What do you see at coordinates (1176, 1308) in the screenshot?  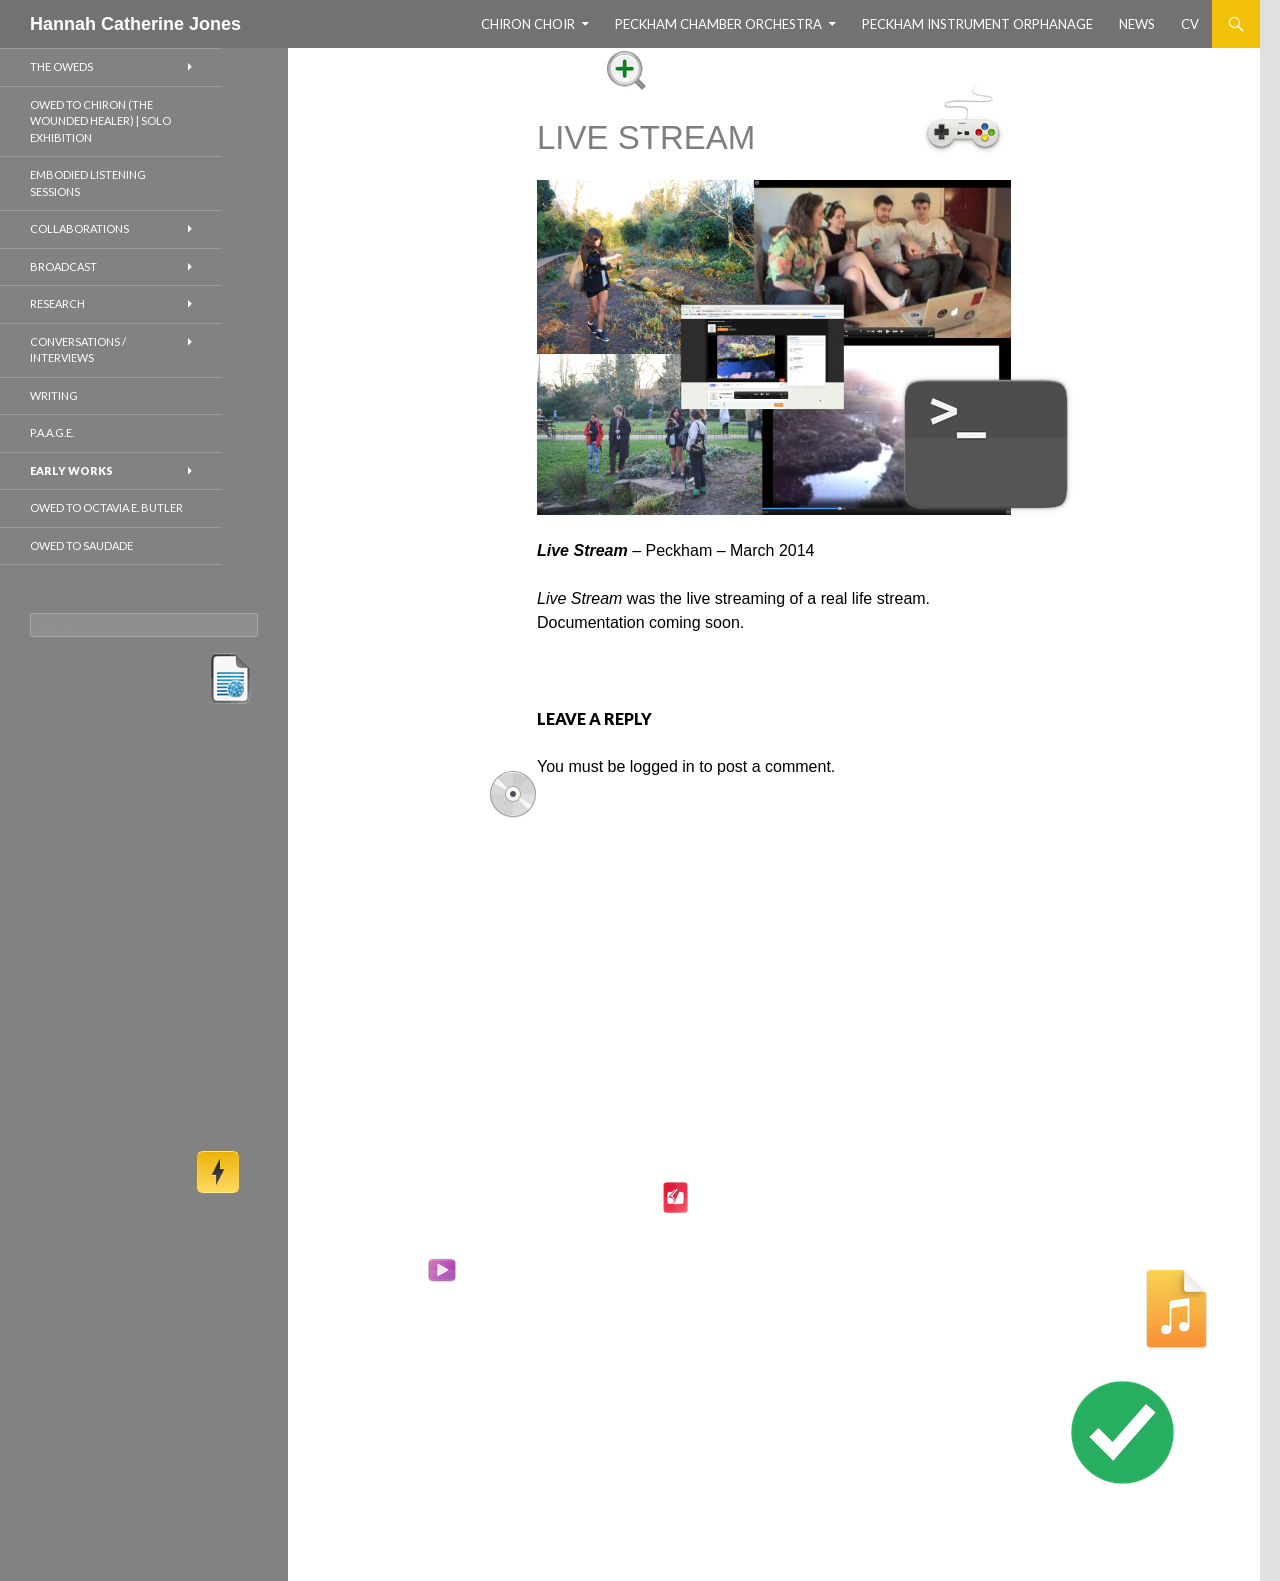 I see `an ogg audio file` at bounding box center [1176, 1308].